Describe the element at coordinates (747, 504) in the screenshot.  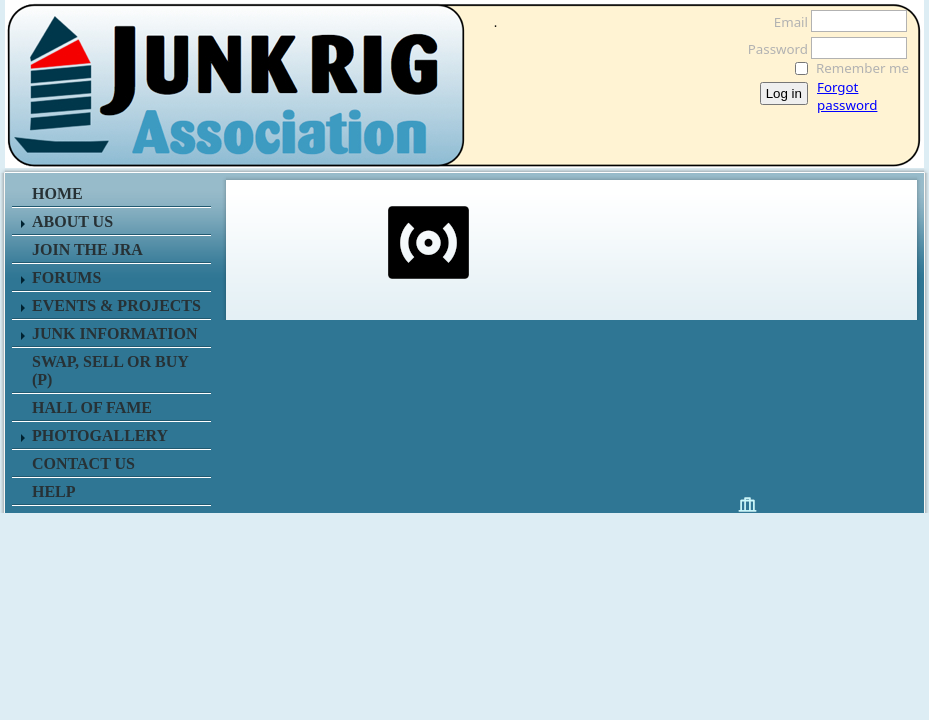
I see `luggage deposit or storage location` at that location.